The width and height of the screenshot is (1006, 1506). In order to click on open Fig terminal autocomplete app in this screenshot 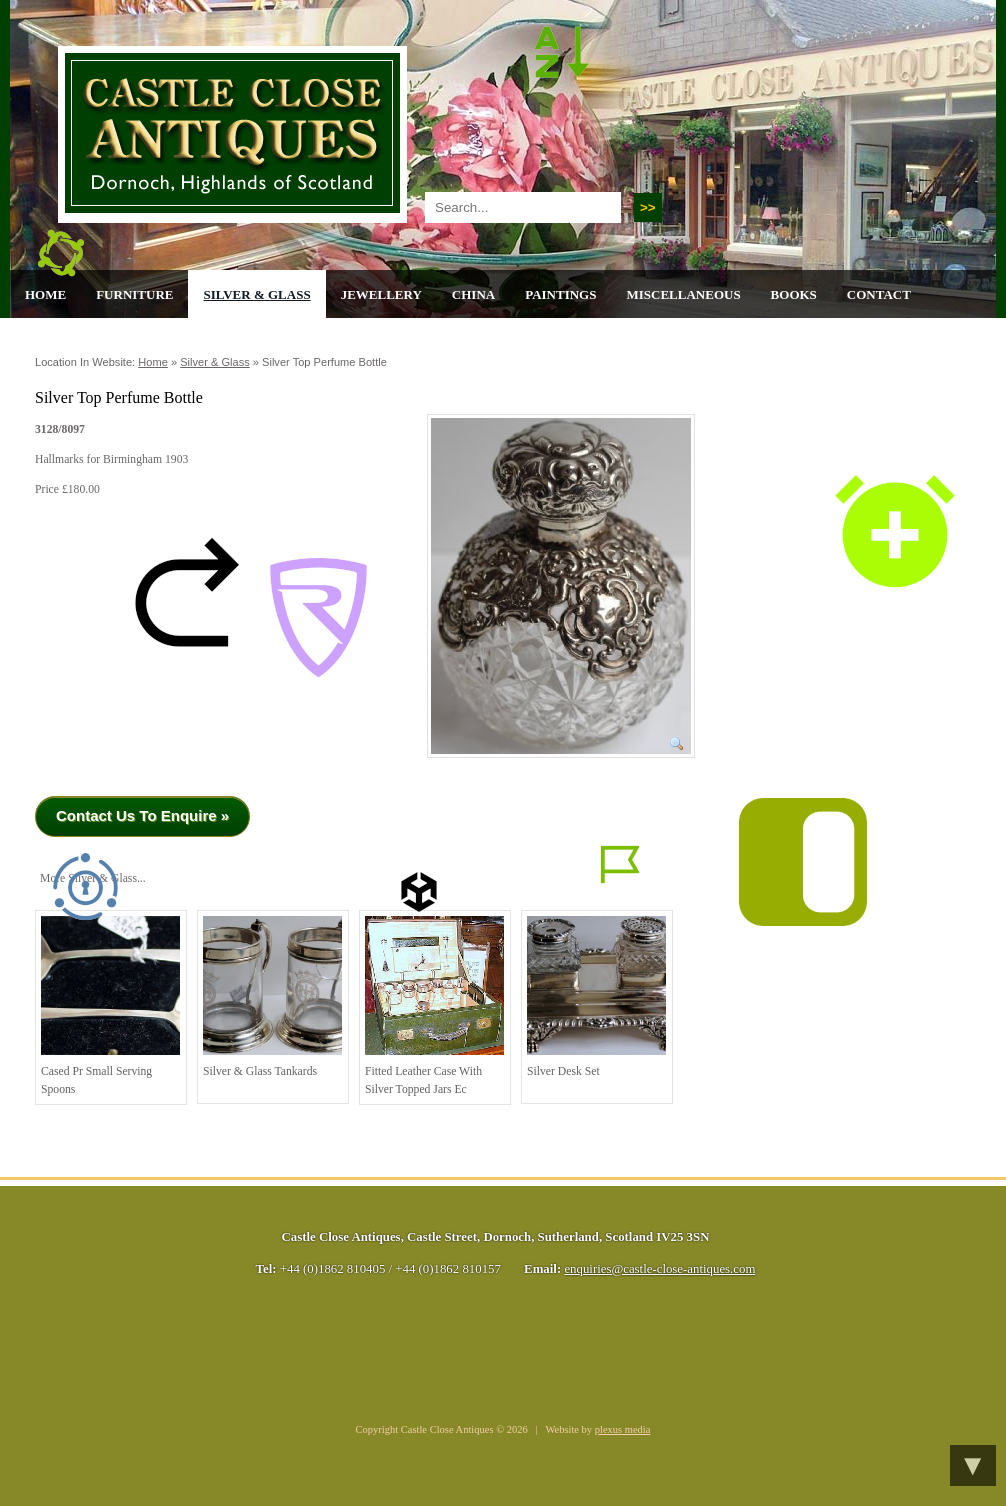, I will do `click(803, 862)`.